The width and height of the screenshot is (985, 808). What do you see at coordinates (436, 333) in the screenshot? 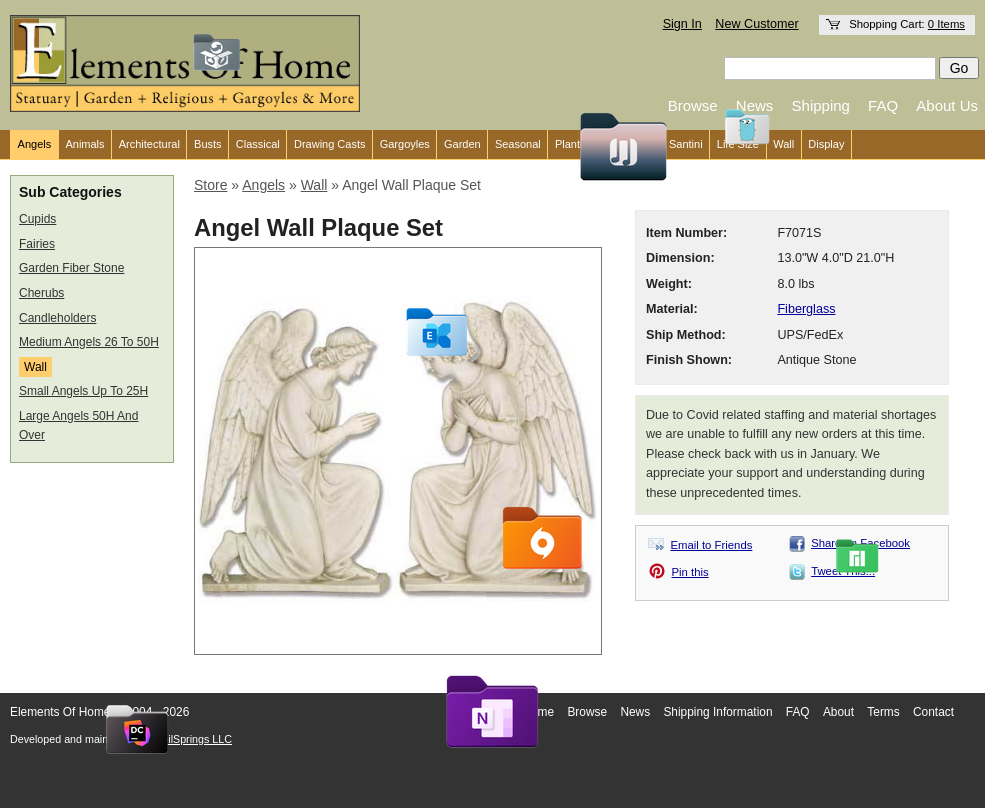
I see `open microsoft exchange folder` at bounding box center [436, 333].